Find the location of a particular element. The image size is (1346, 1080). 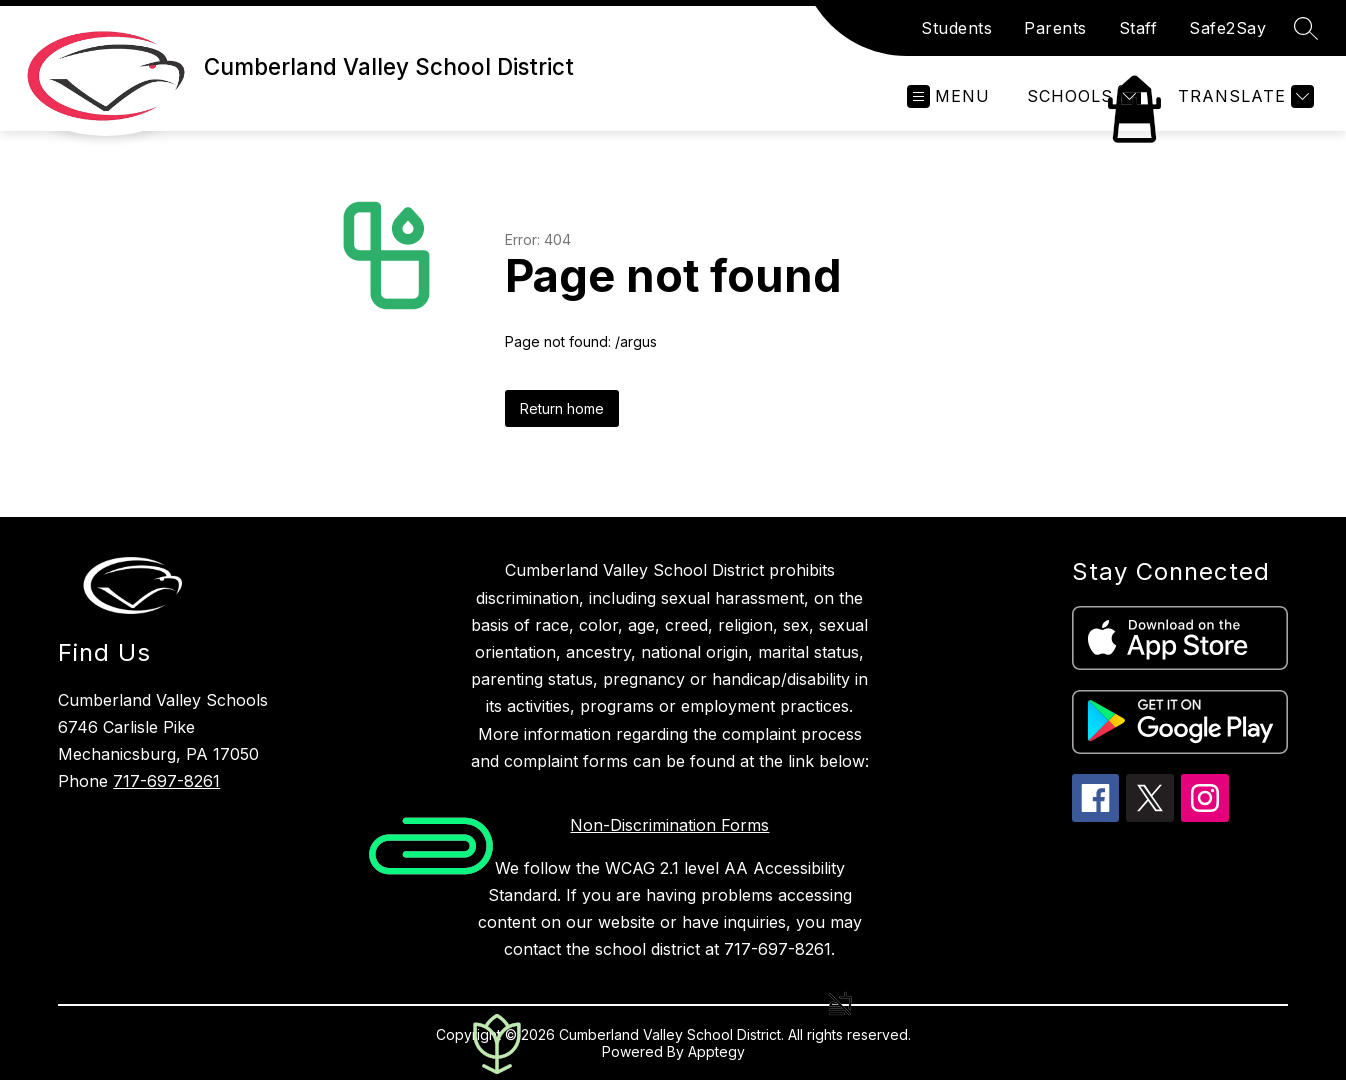

indicates no food allowed in this area is located at coordinates (840, 1003).